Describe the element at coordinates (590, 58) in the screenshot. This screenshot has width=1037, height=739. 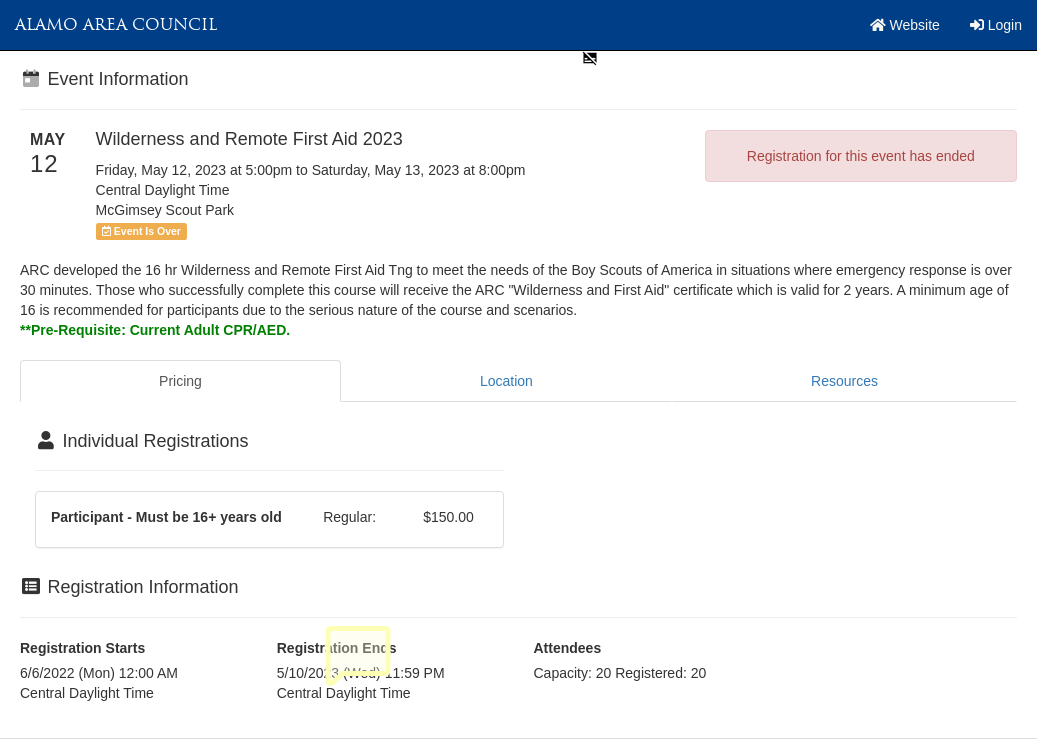
I see `turn off subtitles or closed captions` at that location.